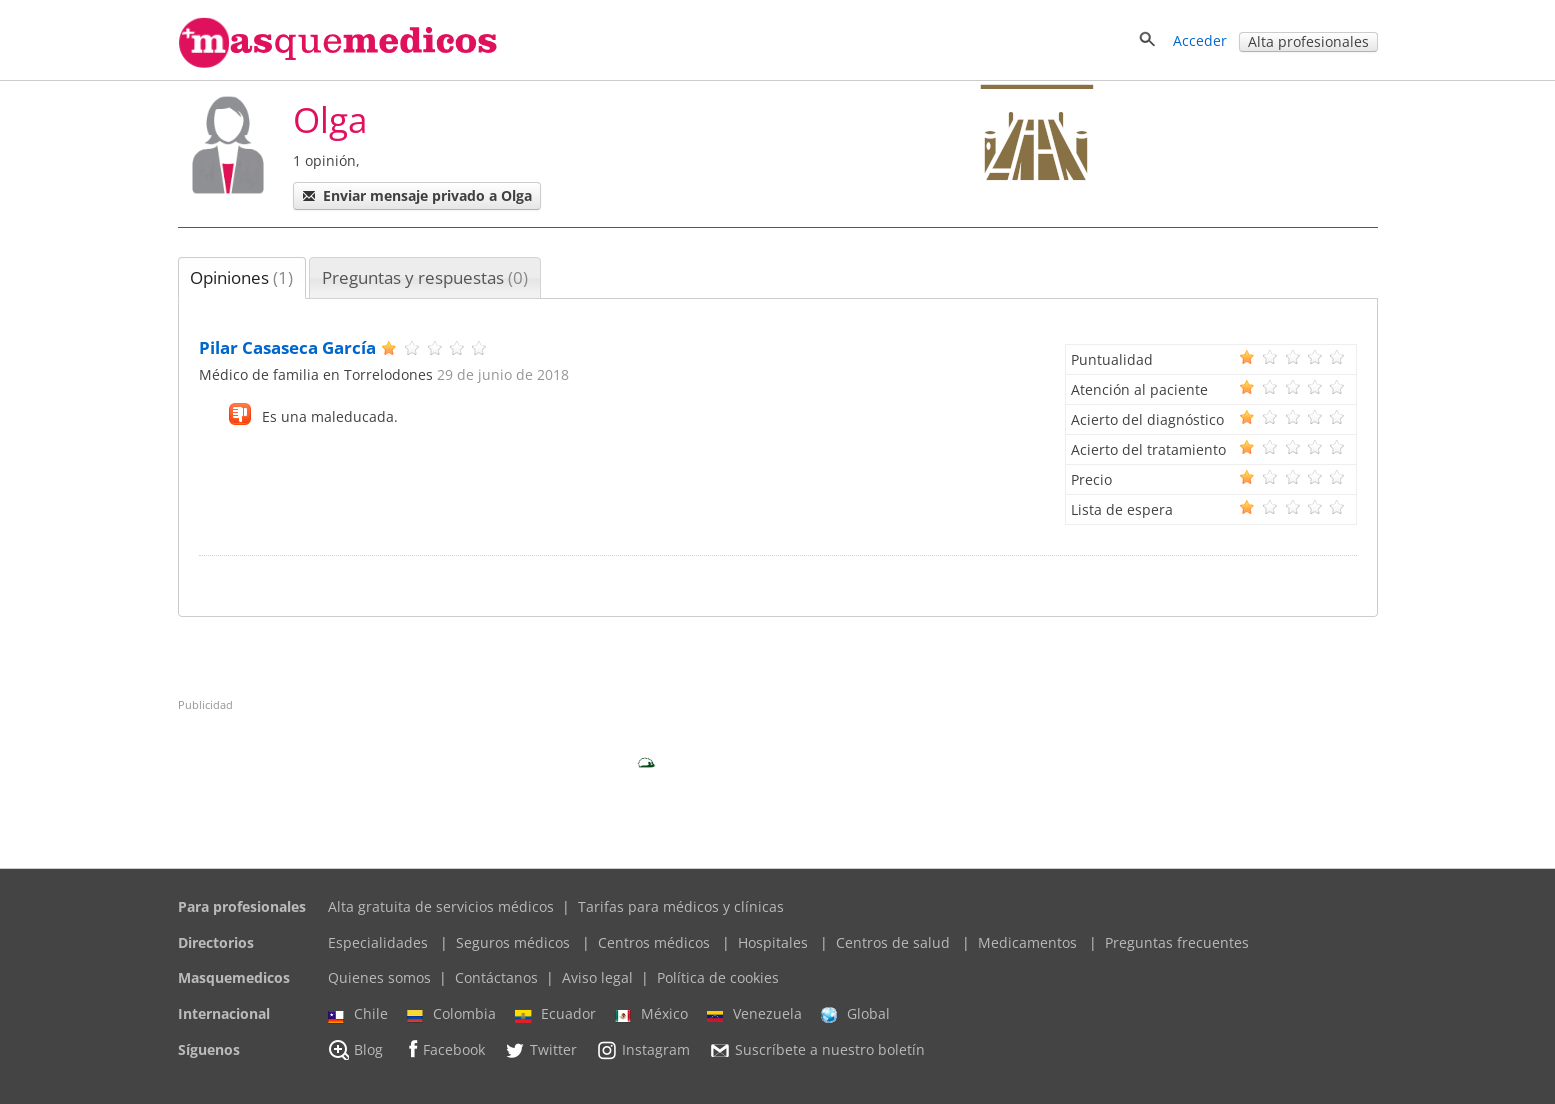  Describe the element at coordinates (1036, 125) in the screenshot. I see `wooden pier or dock structure` at that location.